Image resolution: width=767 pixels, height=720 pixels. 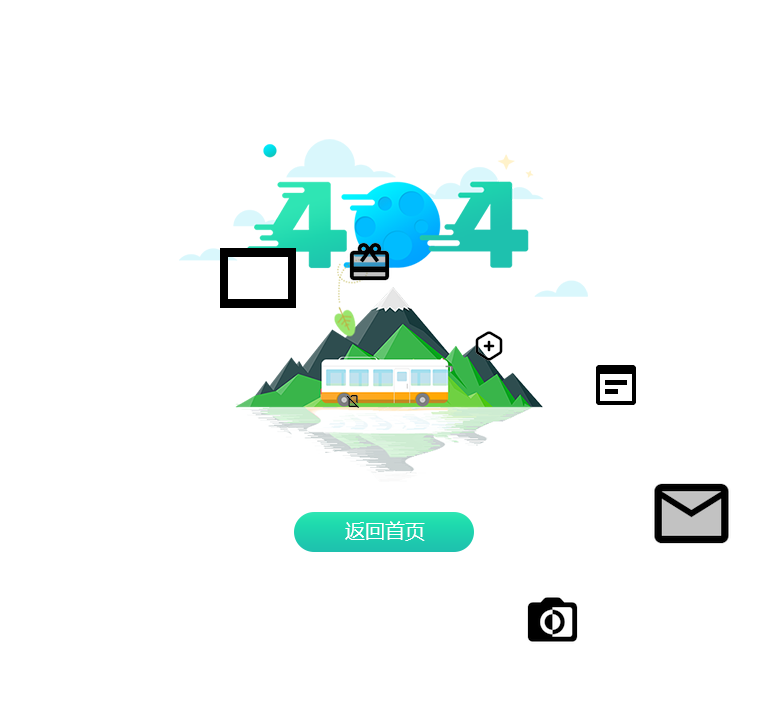 I want to click on crop image to 5:4 aspect ratio, so click(x=258, y=278).